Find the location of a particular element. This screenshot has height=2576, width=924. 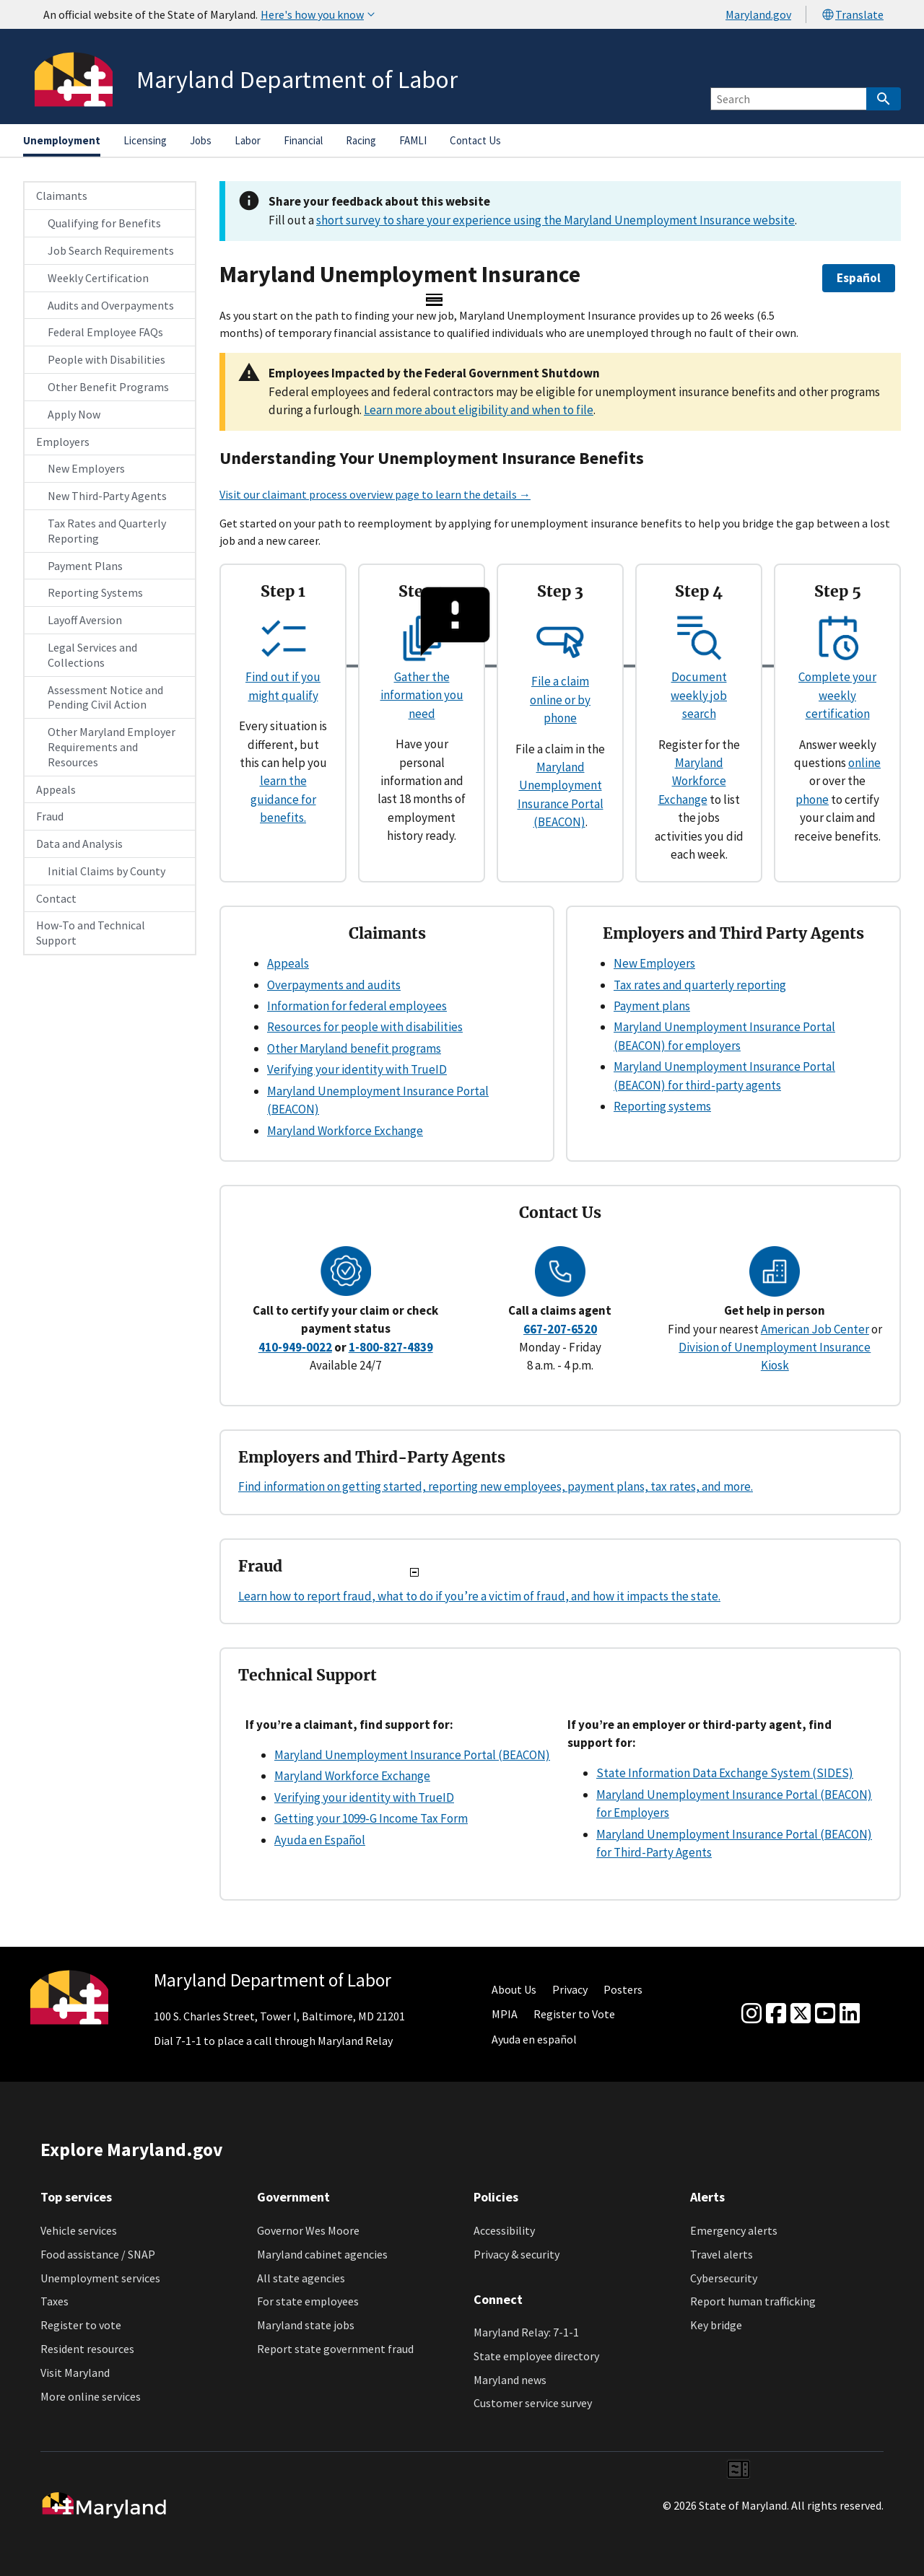

indicates partial selection in a list is located at coordinates (414, 1572).